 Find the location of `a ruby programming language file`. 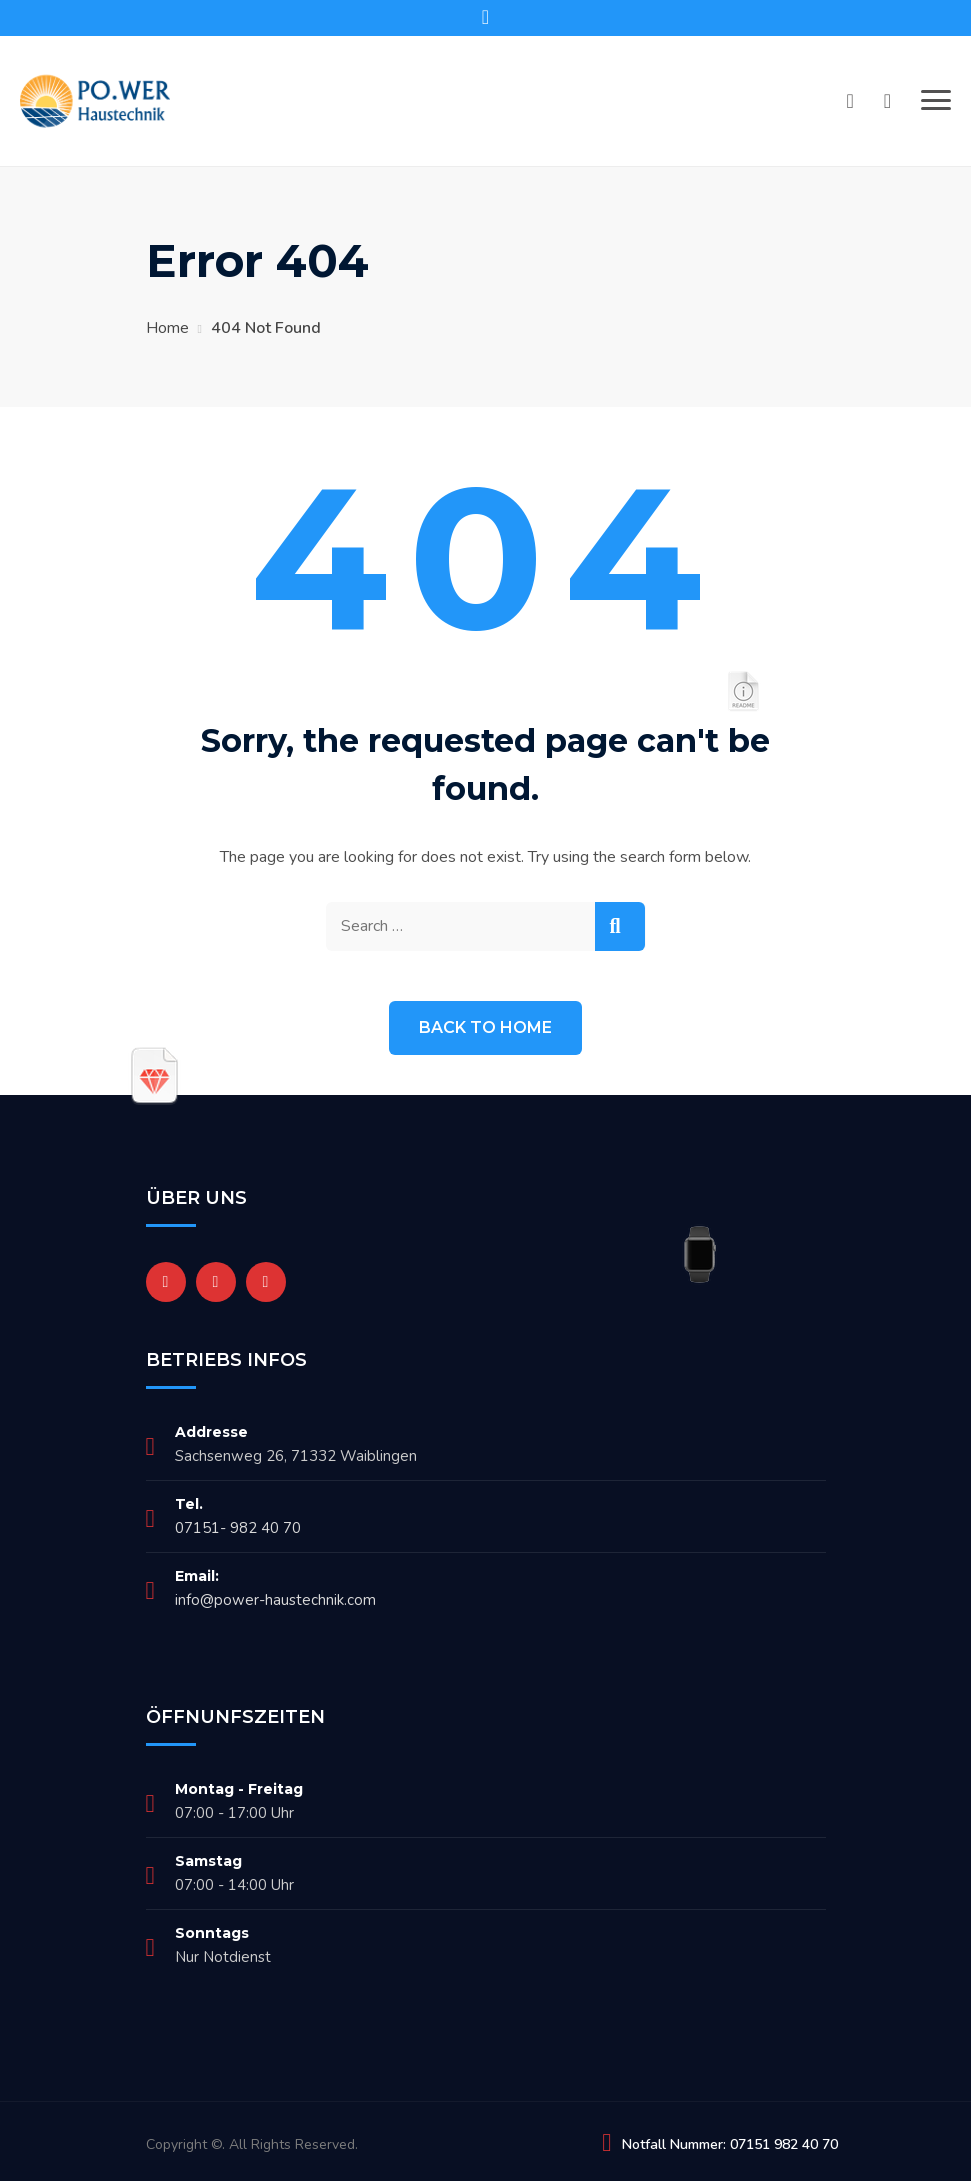

a ruby programming language file is located at coordinates (154, 1075).